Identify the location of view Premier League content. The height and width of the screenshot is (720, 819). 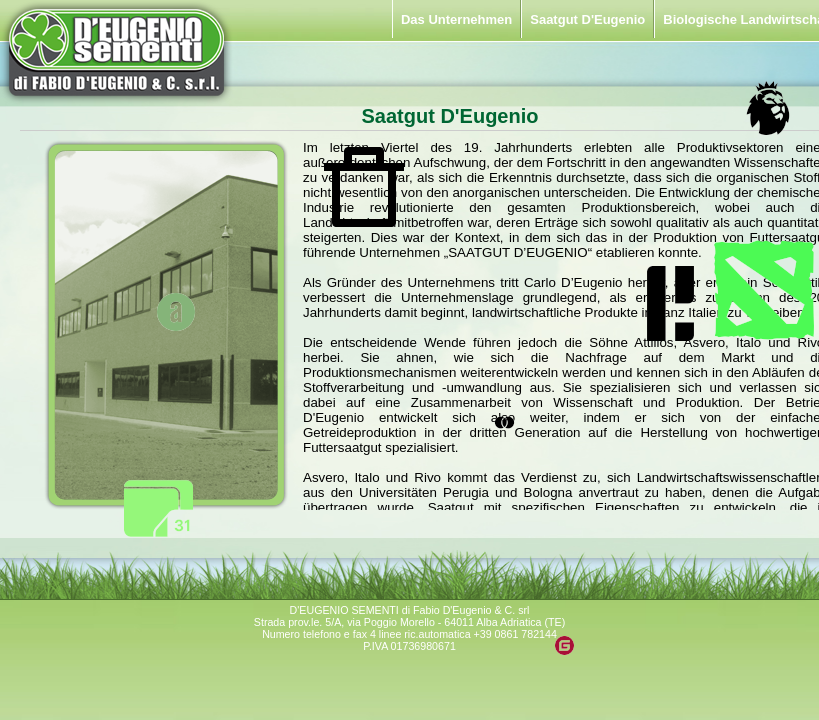
(768, 108).